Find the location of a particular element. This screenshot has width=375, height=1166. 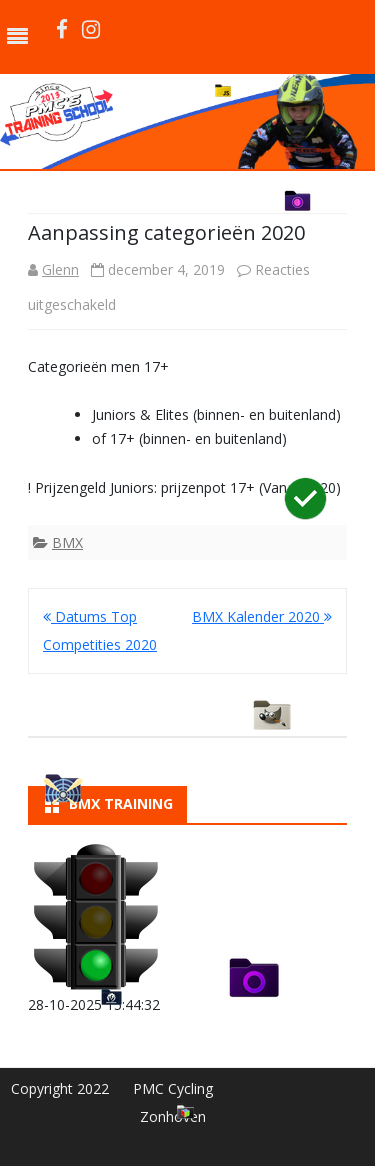

open gtk folder is located at coordinates (185, 1112).